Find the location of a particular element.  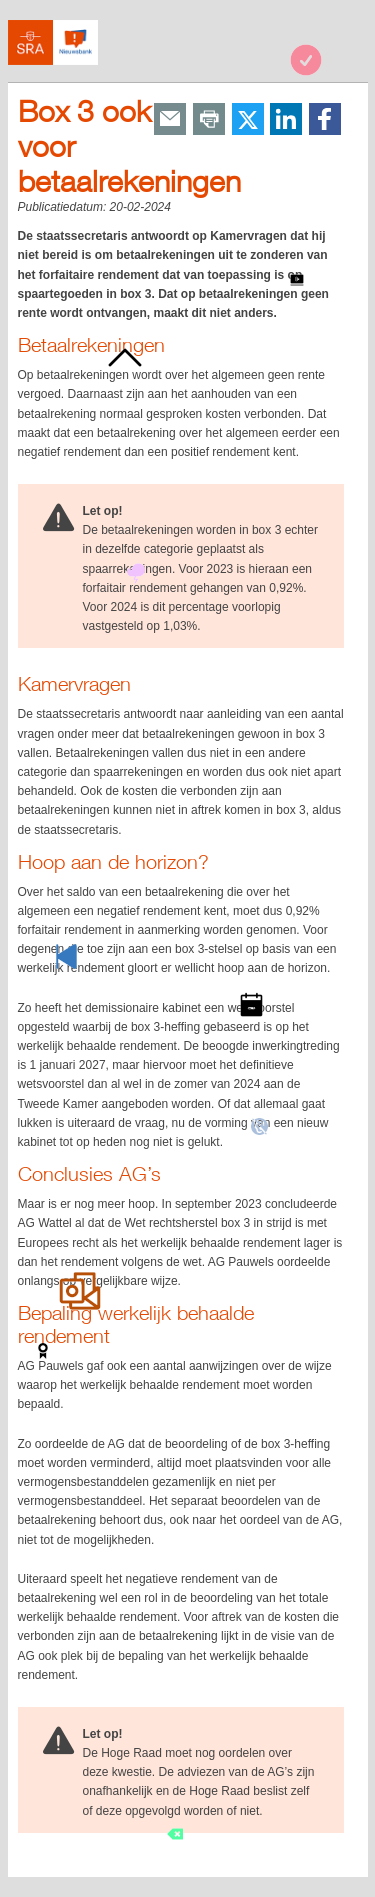

indicates a completed or successful action is located at coordinates (306, 60).